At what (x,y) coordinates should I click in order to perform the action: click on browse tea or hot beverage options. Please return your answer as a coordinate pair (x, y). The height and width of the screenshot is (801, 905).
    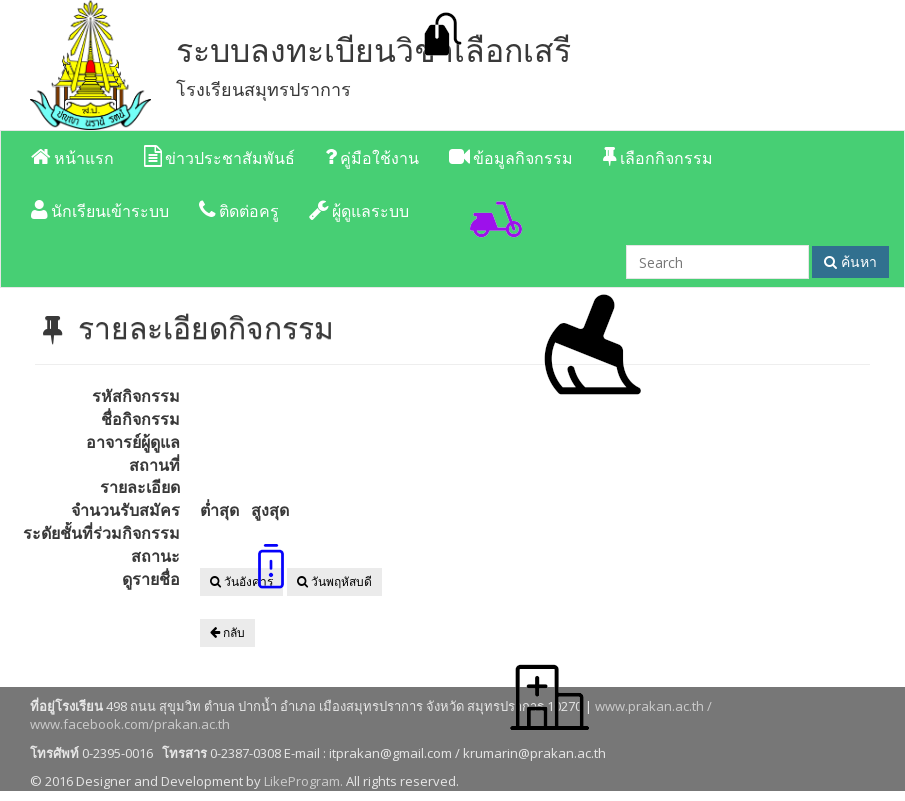
    Looking at the image, I should click on (441, 35).